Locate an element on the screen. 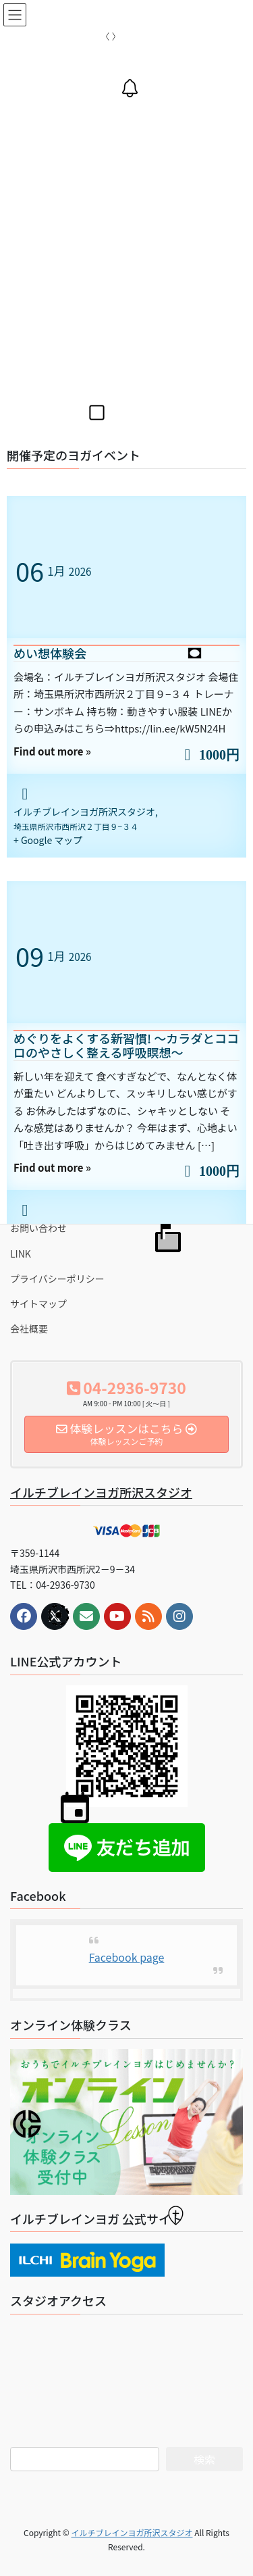  view your notifications is located at coordinates (130, 88).